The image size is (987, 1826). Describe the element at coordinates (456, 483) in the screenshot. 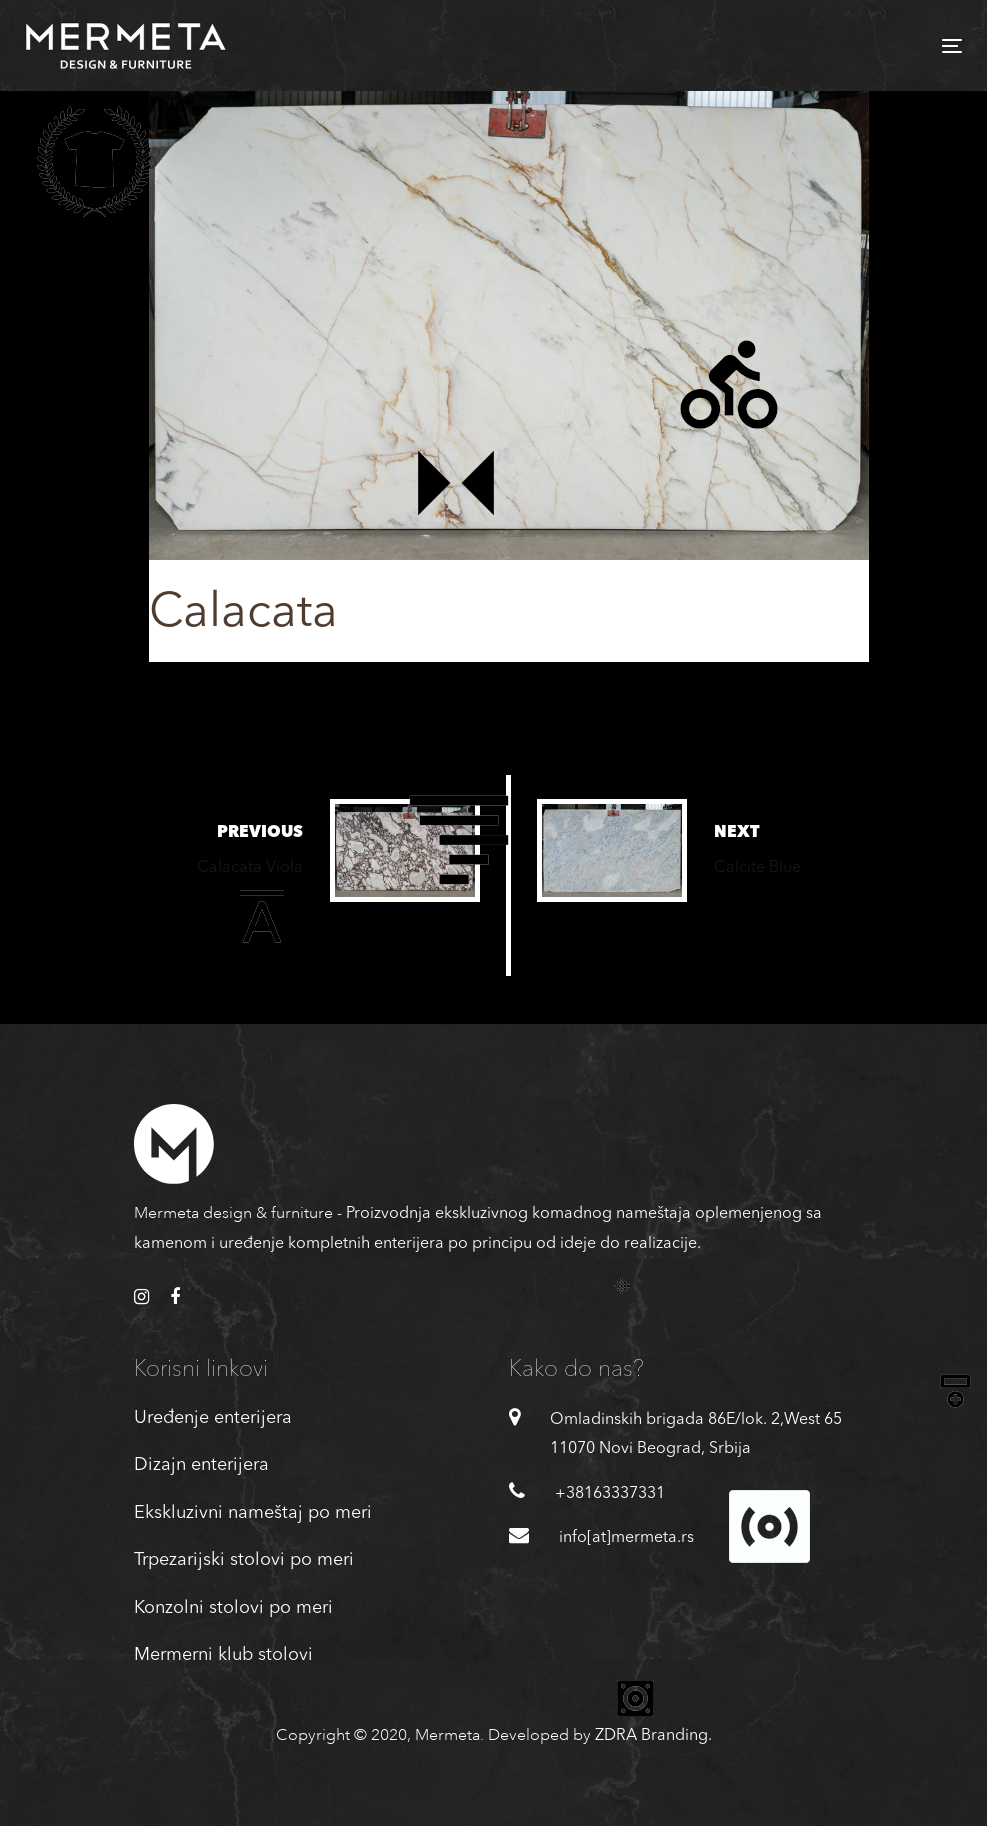

I see `collapse or contract a panel horizontally` at that location.